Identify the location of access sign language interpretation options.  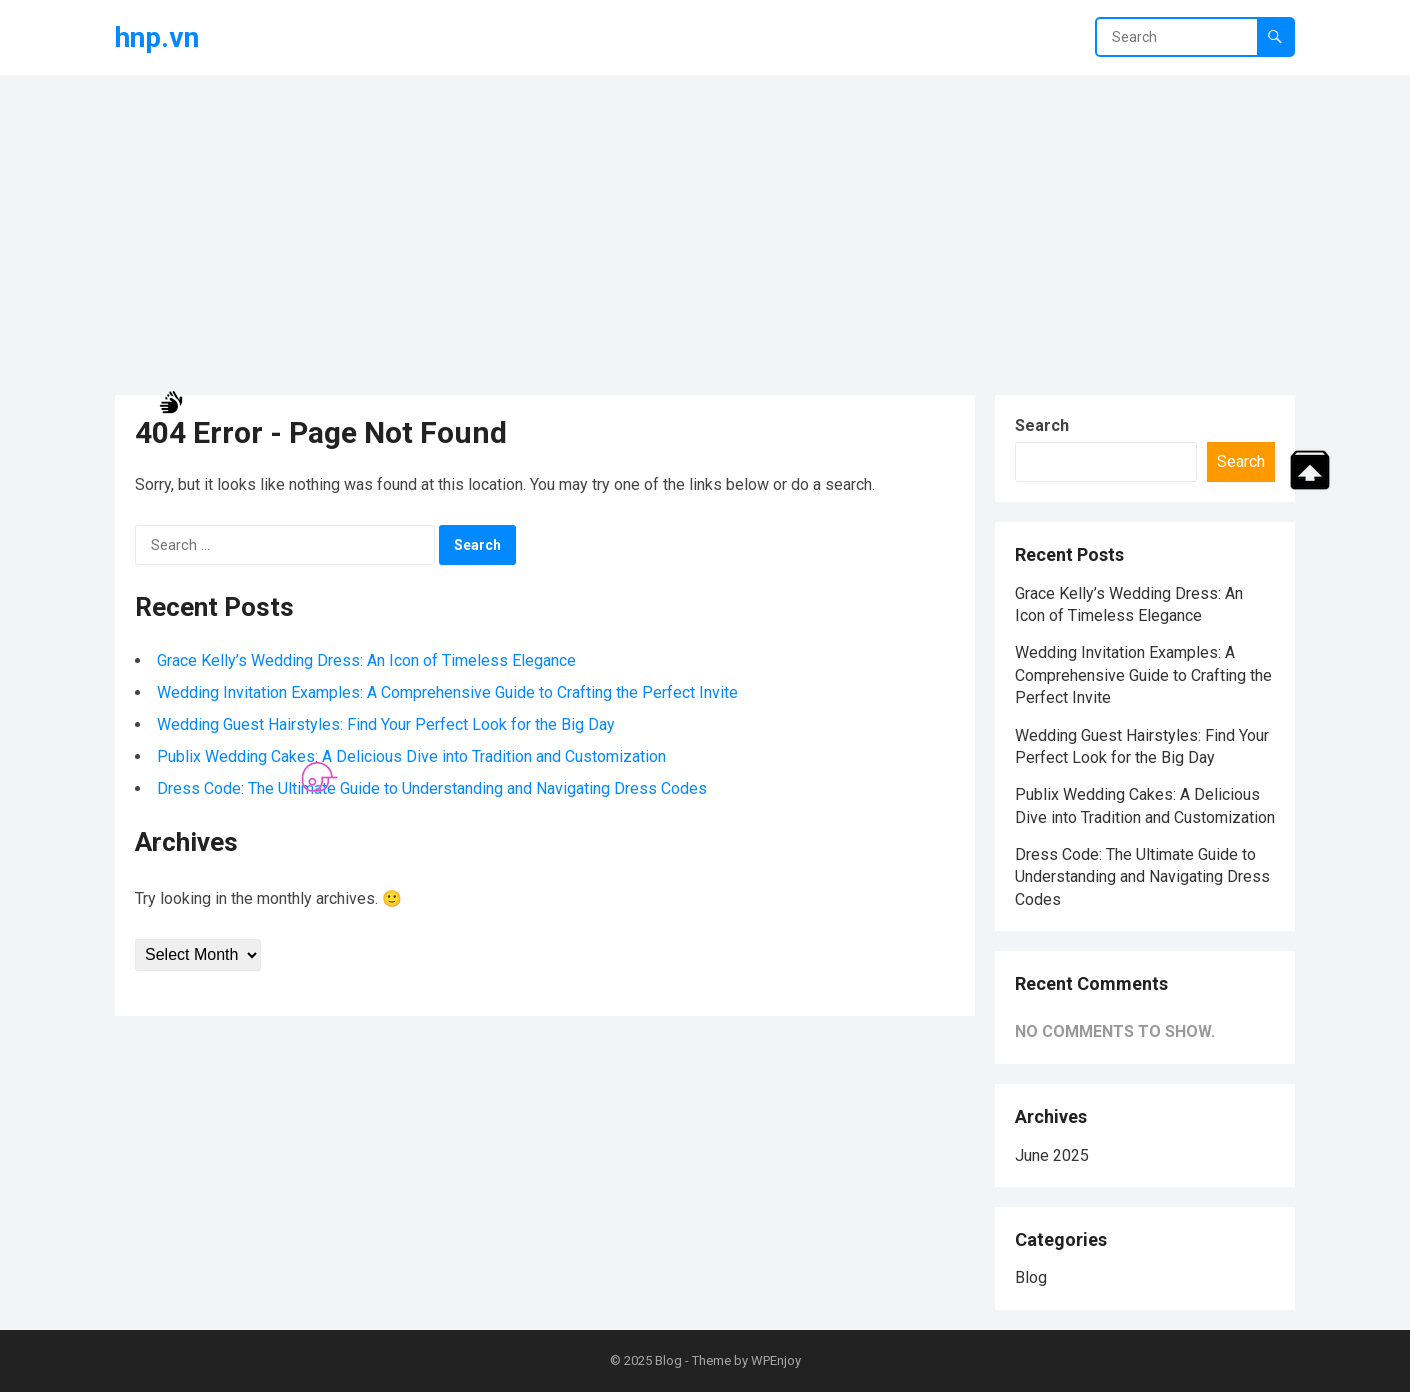
(171, 402).